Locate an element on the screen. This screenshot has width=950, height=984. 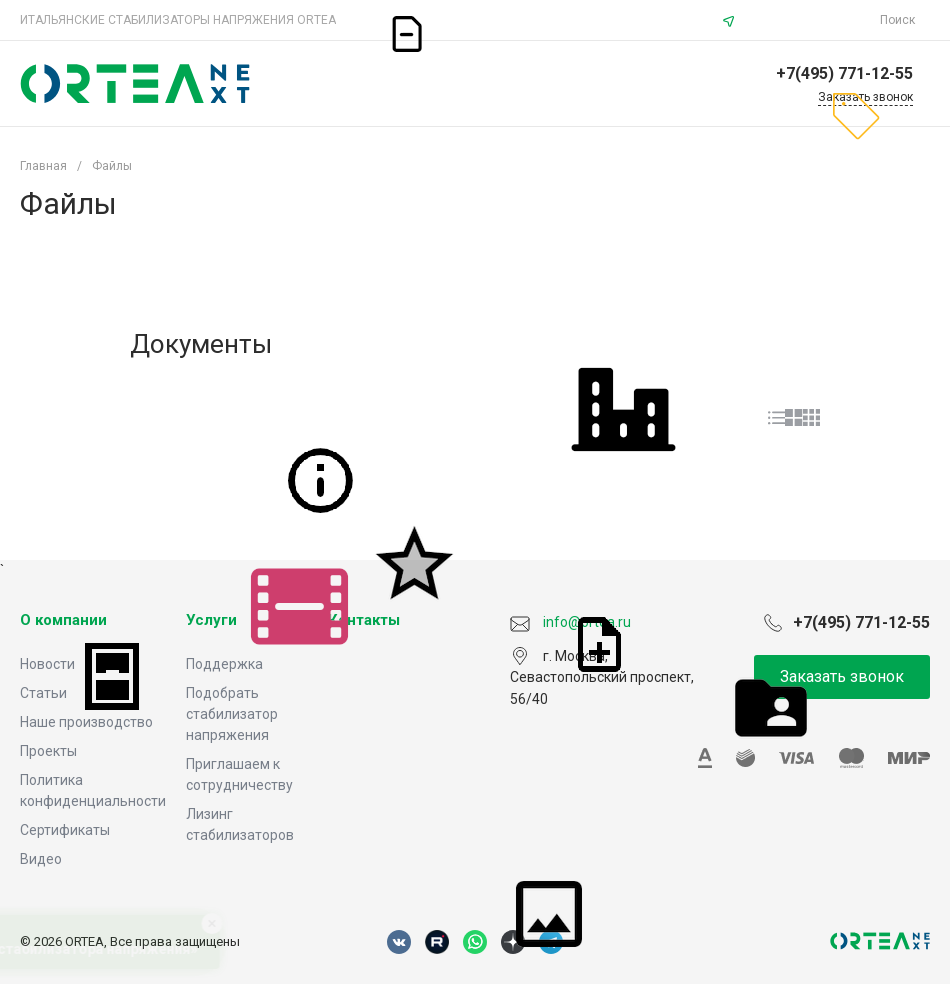
open a shared folder is located at coordinates (771, 708).